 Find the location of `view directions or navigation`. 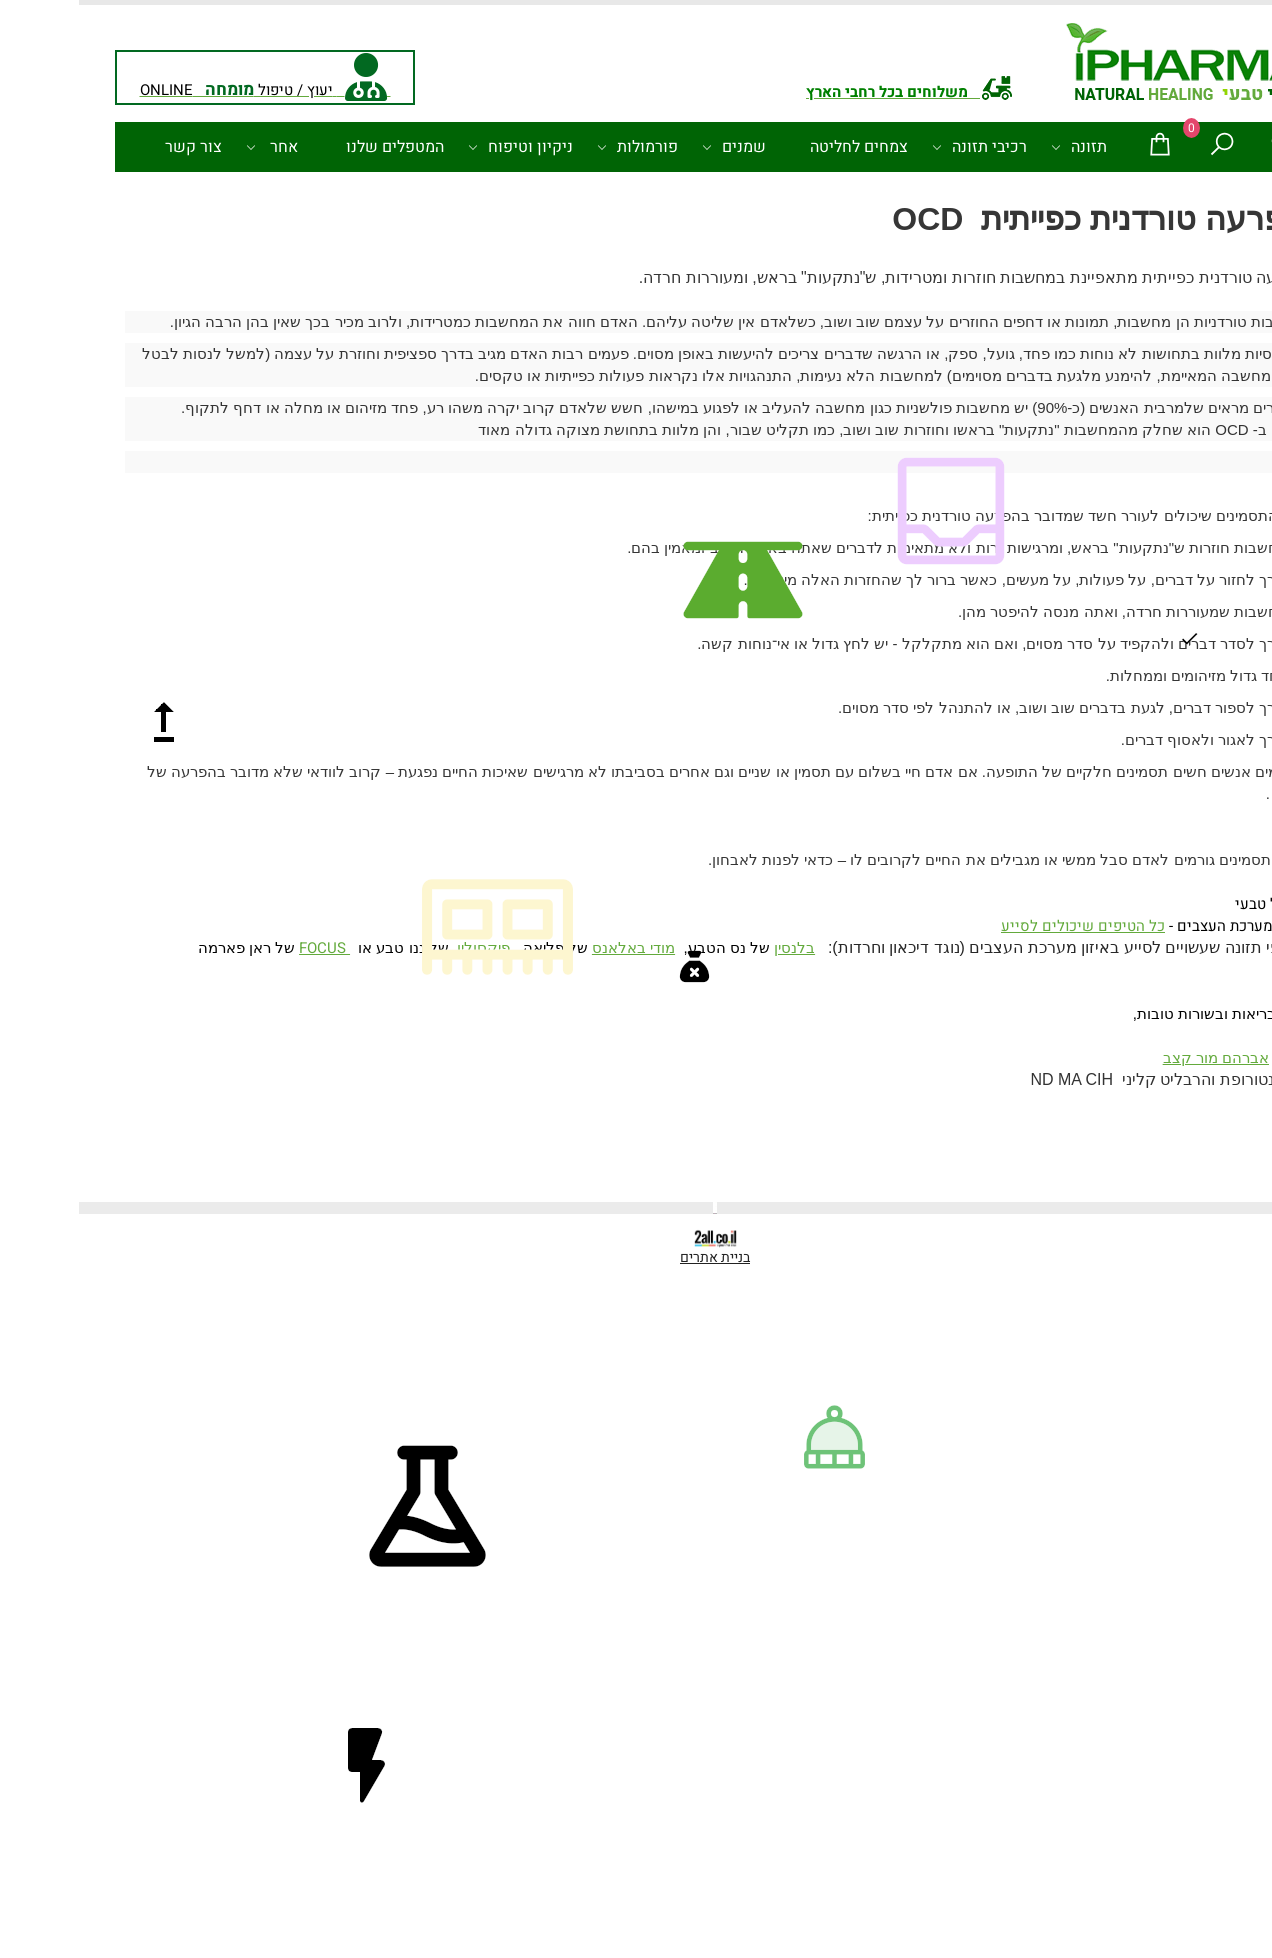

view directions or navigation is located at coordinates (743, 580).